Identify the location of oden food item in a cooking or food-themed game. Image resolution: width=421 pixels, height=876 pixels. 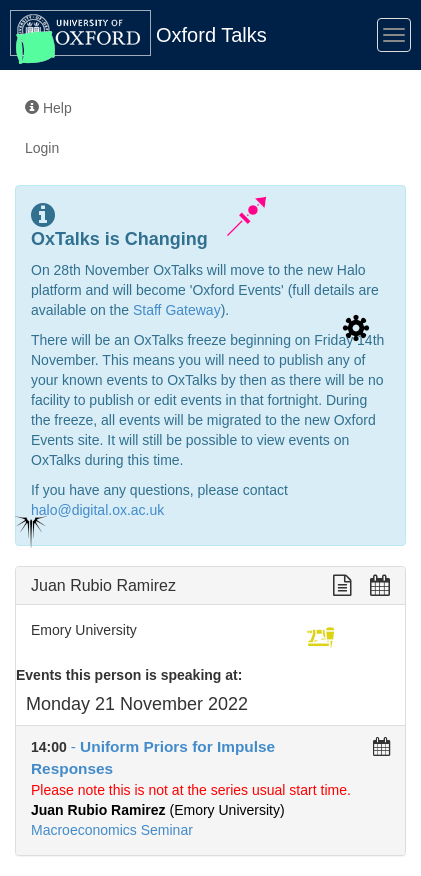
(246, 216).